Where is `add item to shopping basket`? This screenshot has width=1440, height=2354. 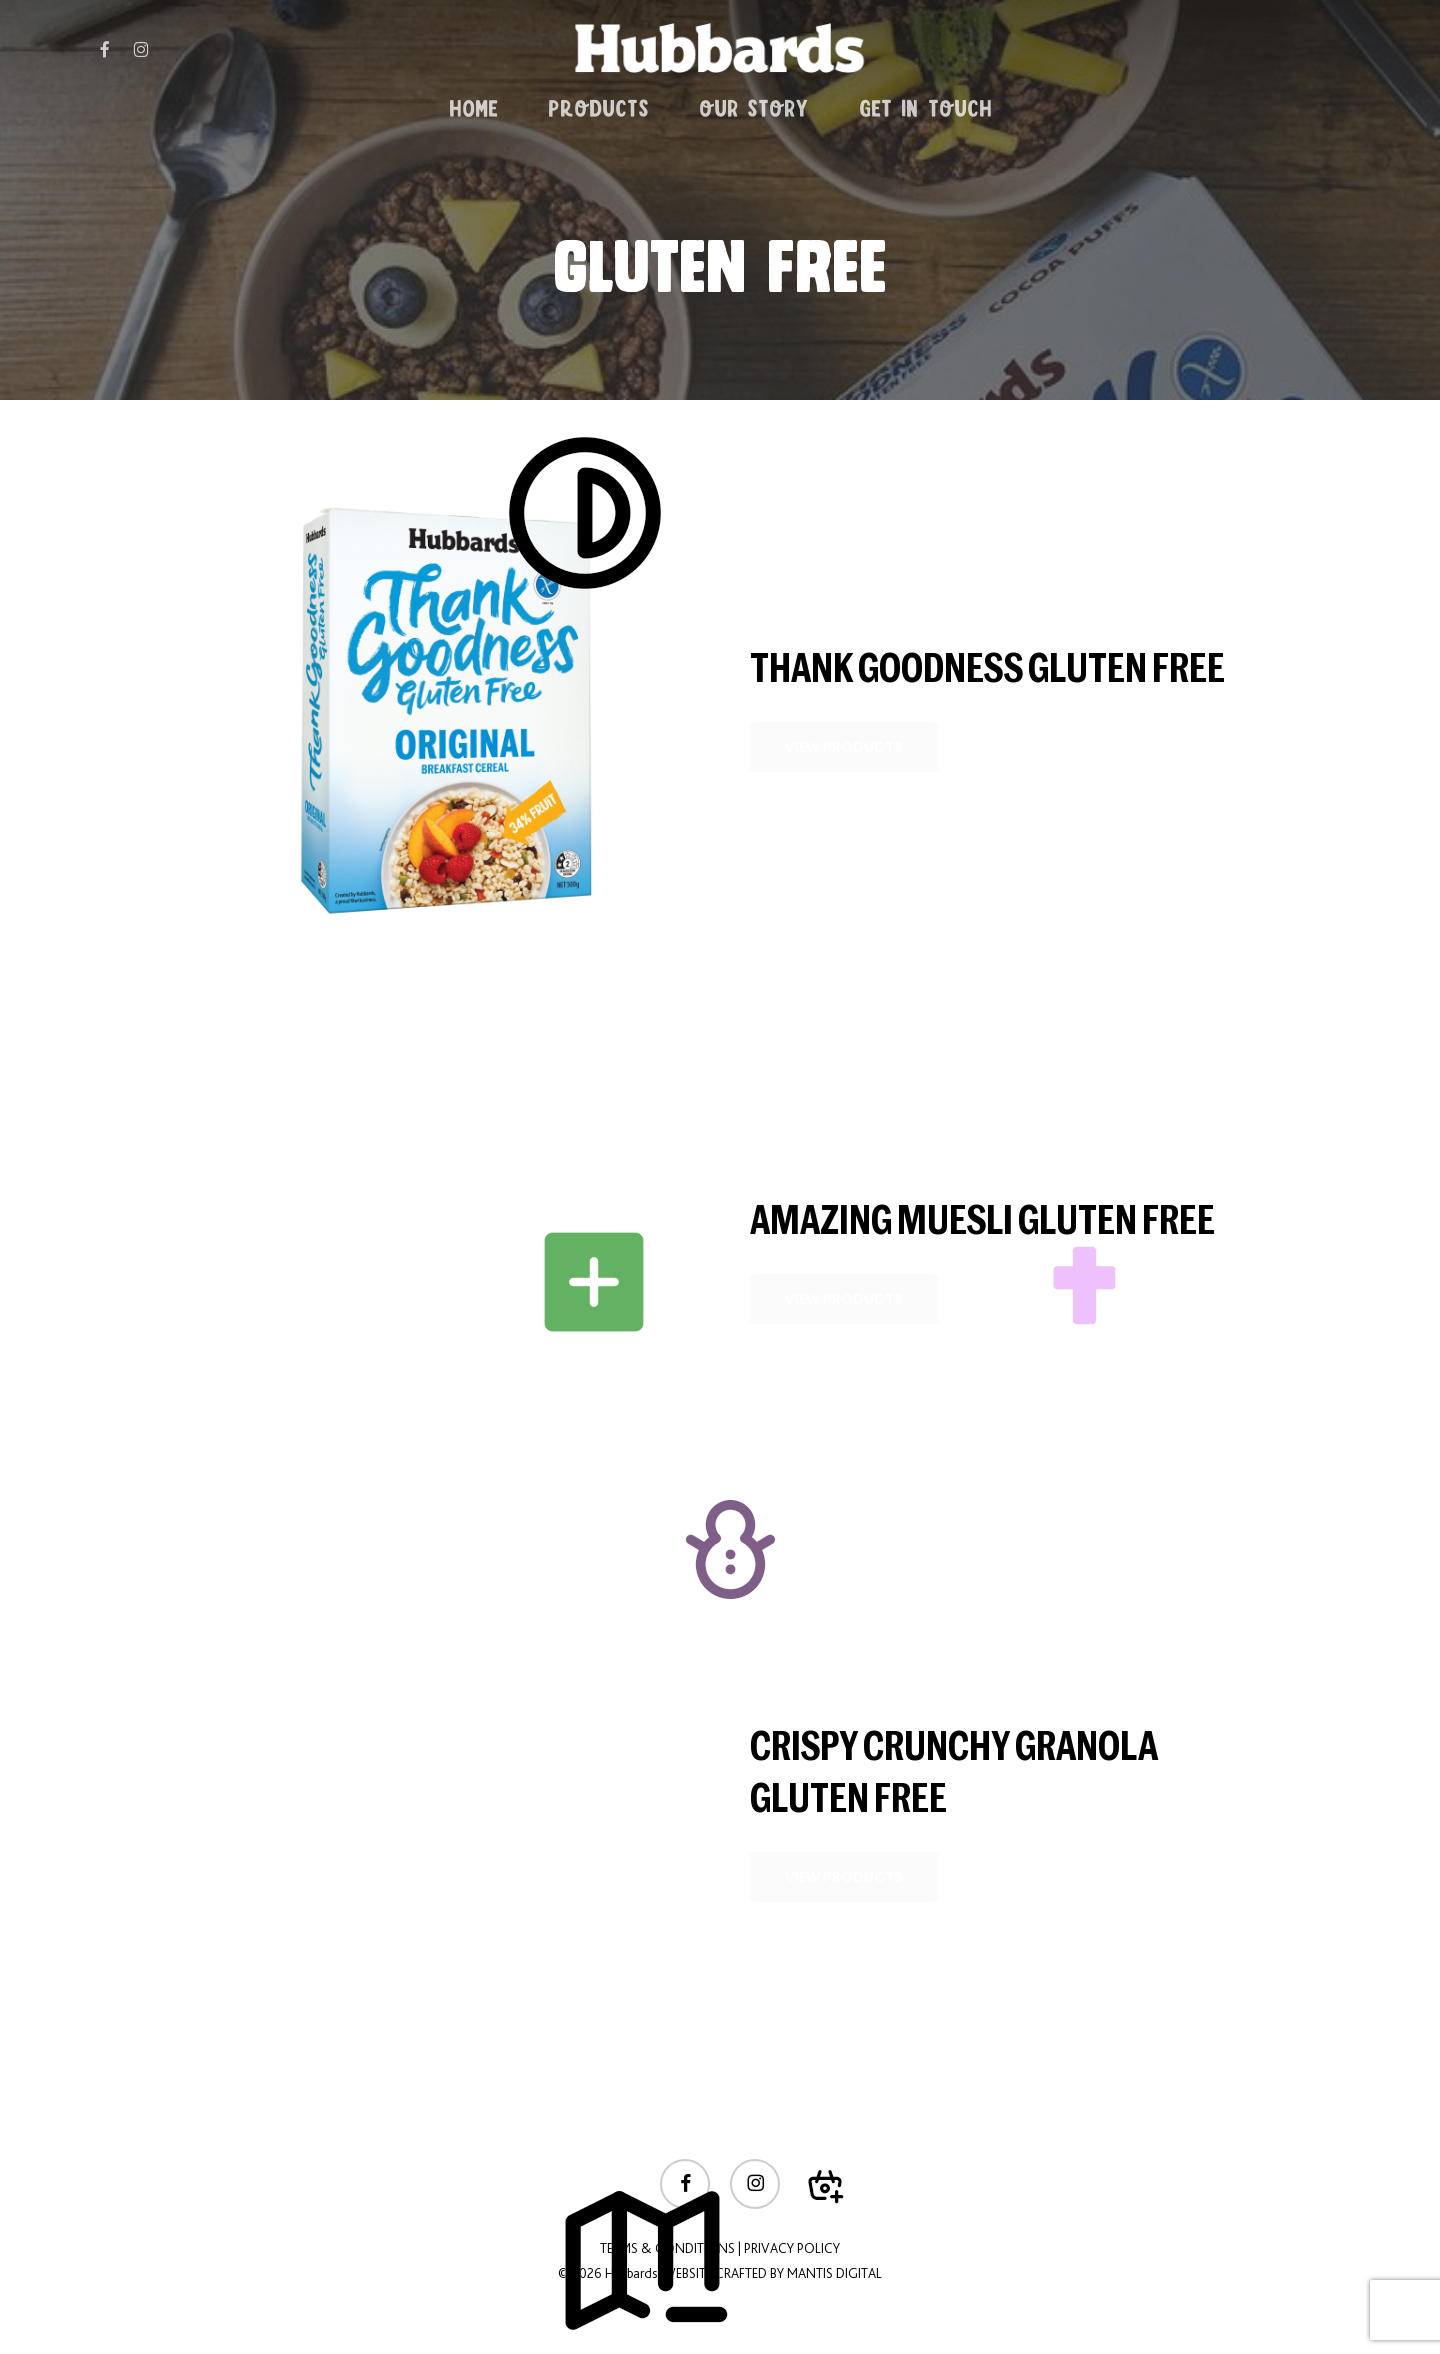 add item to shopping basket is located at coordinates (825, 2185).